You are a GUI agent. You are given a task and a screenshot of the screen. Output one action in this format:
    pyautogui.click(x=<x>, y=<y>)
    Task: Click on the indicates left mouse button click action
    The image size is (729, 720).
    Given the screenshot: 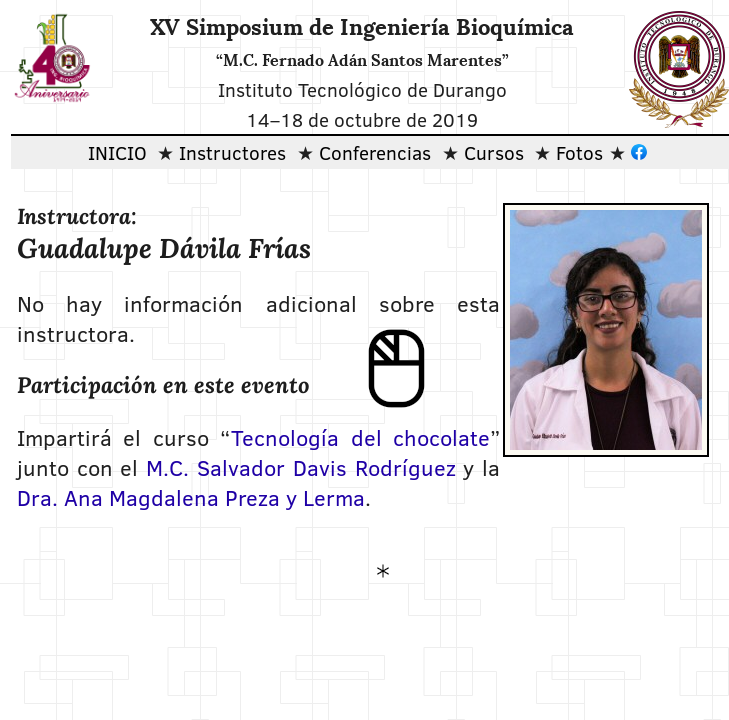 What is the action you would take?
    pyautogui.click(x=396, y=368)
    